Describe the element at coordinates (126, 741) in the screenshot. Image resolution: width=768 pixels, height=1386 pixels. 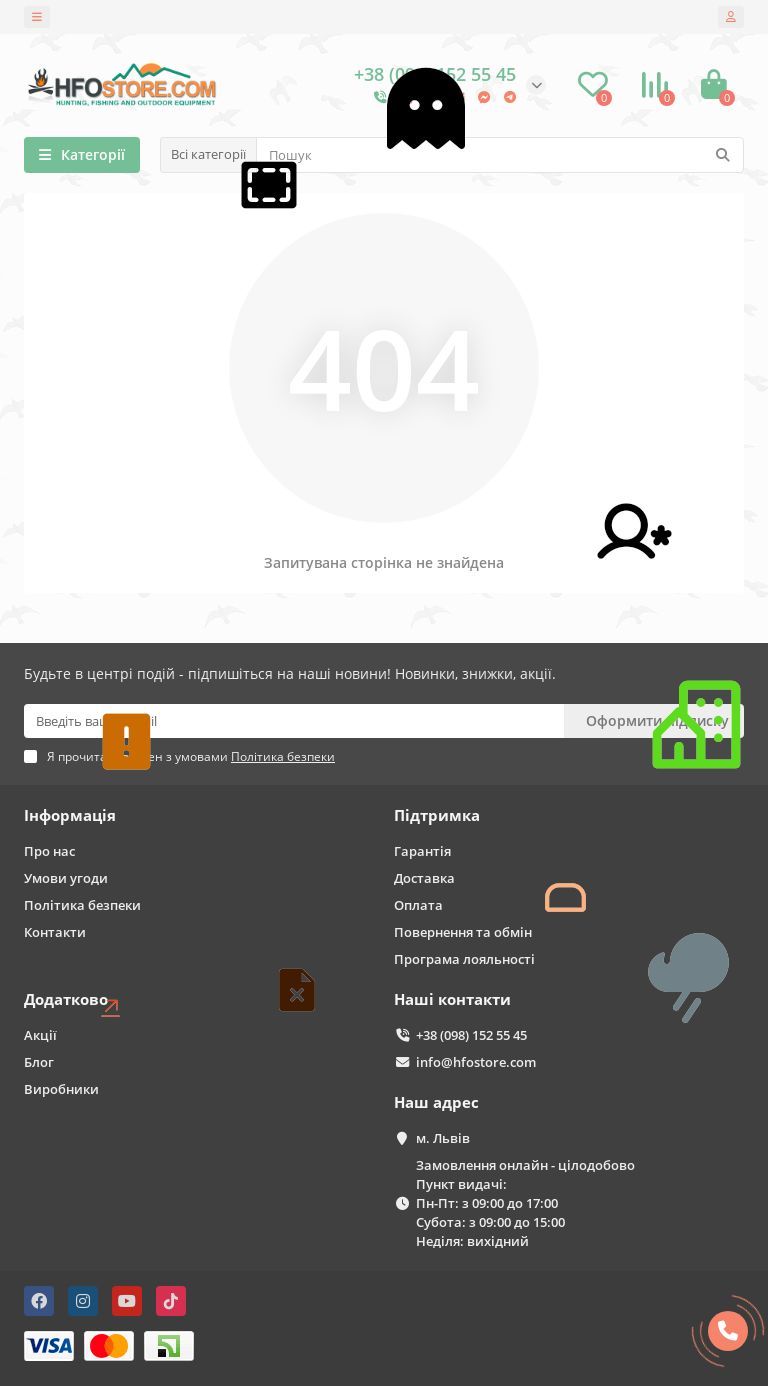
I see `indicates a warning or alert requiring attention` at that location.